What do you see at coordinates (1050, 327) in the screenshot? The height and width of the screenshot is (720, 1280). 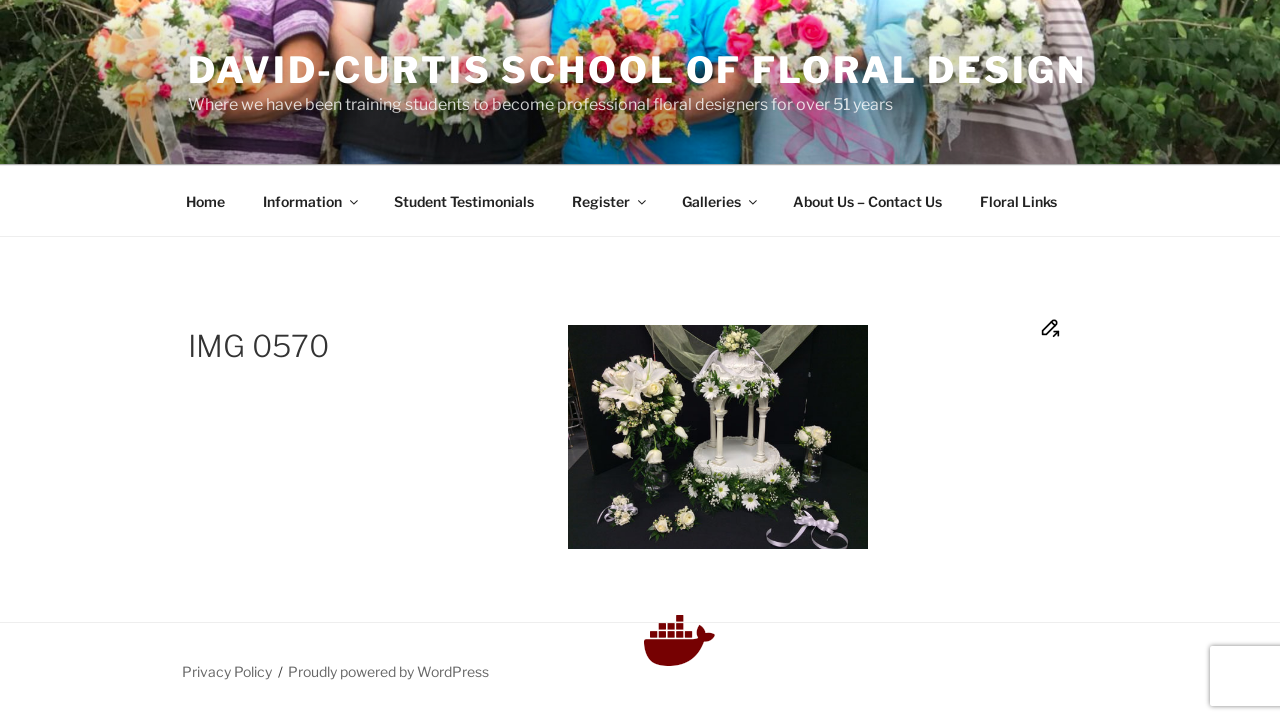 I see `share your edits or annotations` at bounding box center [1050, 327].